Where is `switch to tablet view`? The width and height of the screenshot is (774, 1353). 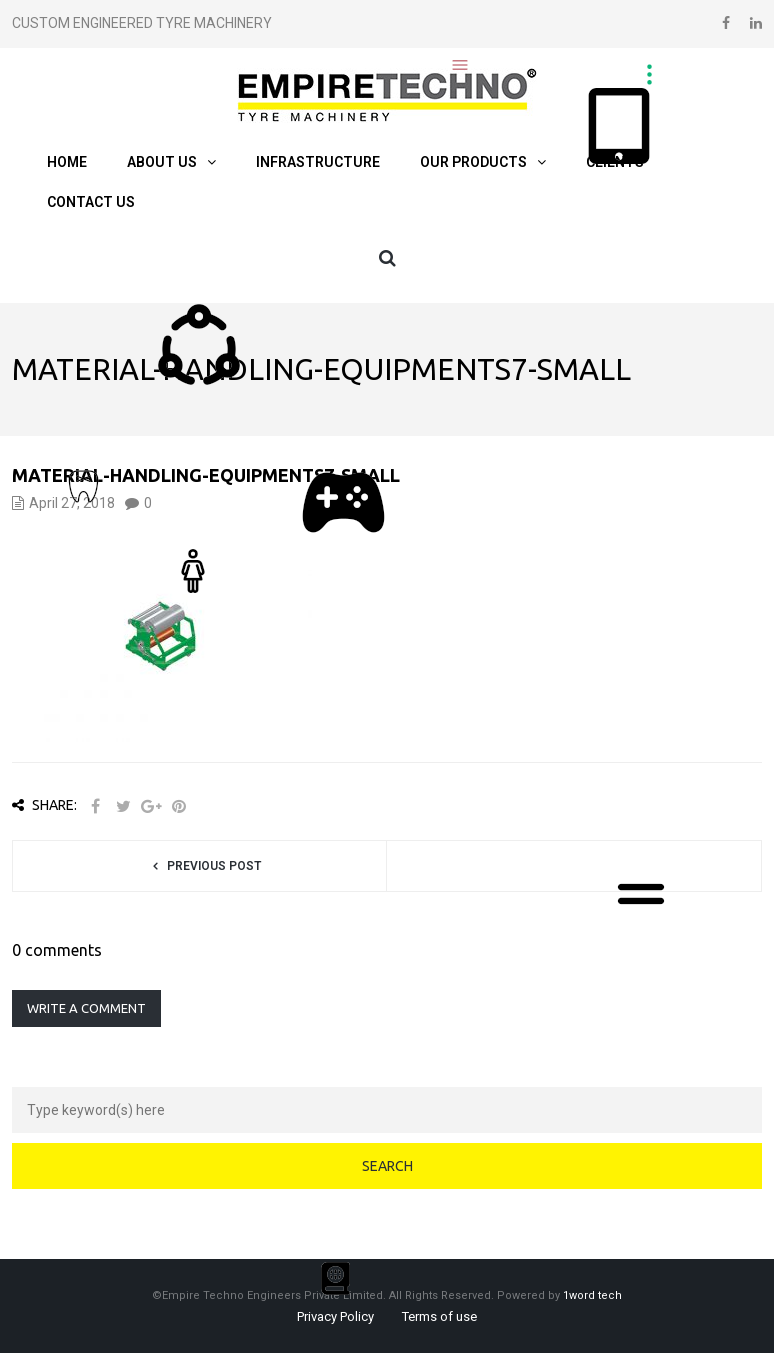
switch to tablet view is located at coordinates (619, 126).